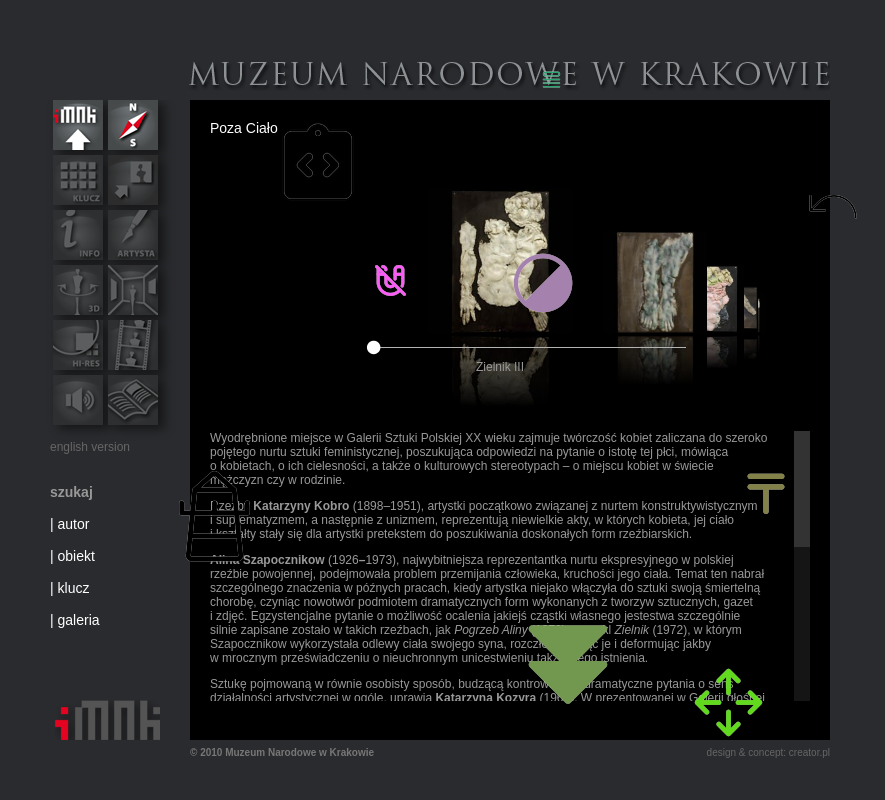 This screenshot has width=885, height=800. Describe the element at coordinates (568, 661) in the screenshot. I see `expand all sections or content` at that location.